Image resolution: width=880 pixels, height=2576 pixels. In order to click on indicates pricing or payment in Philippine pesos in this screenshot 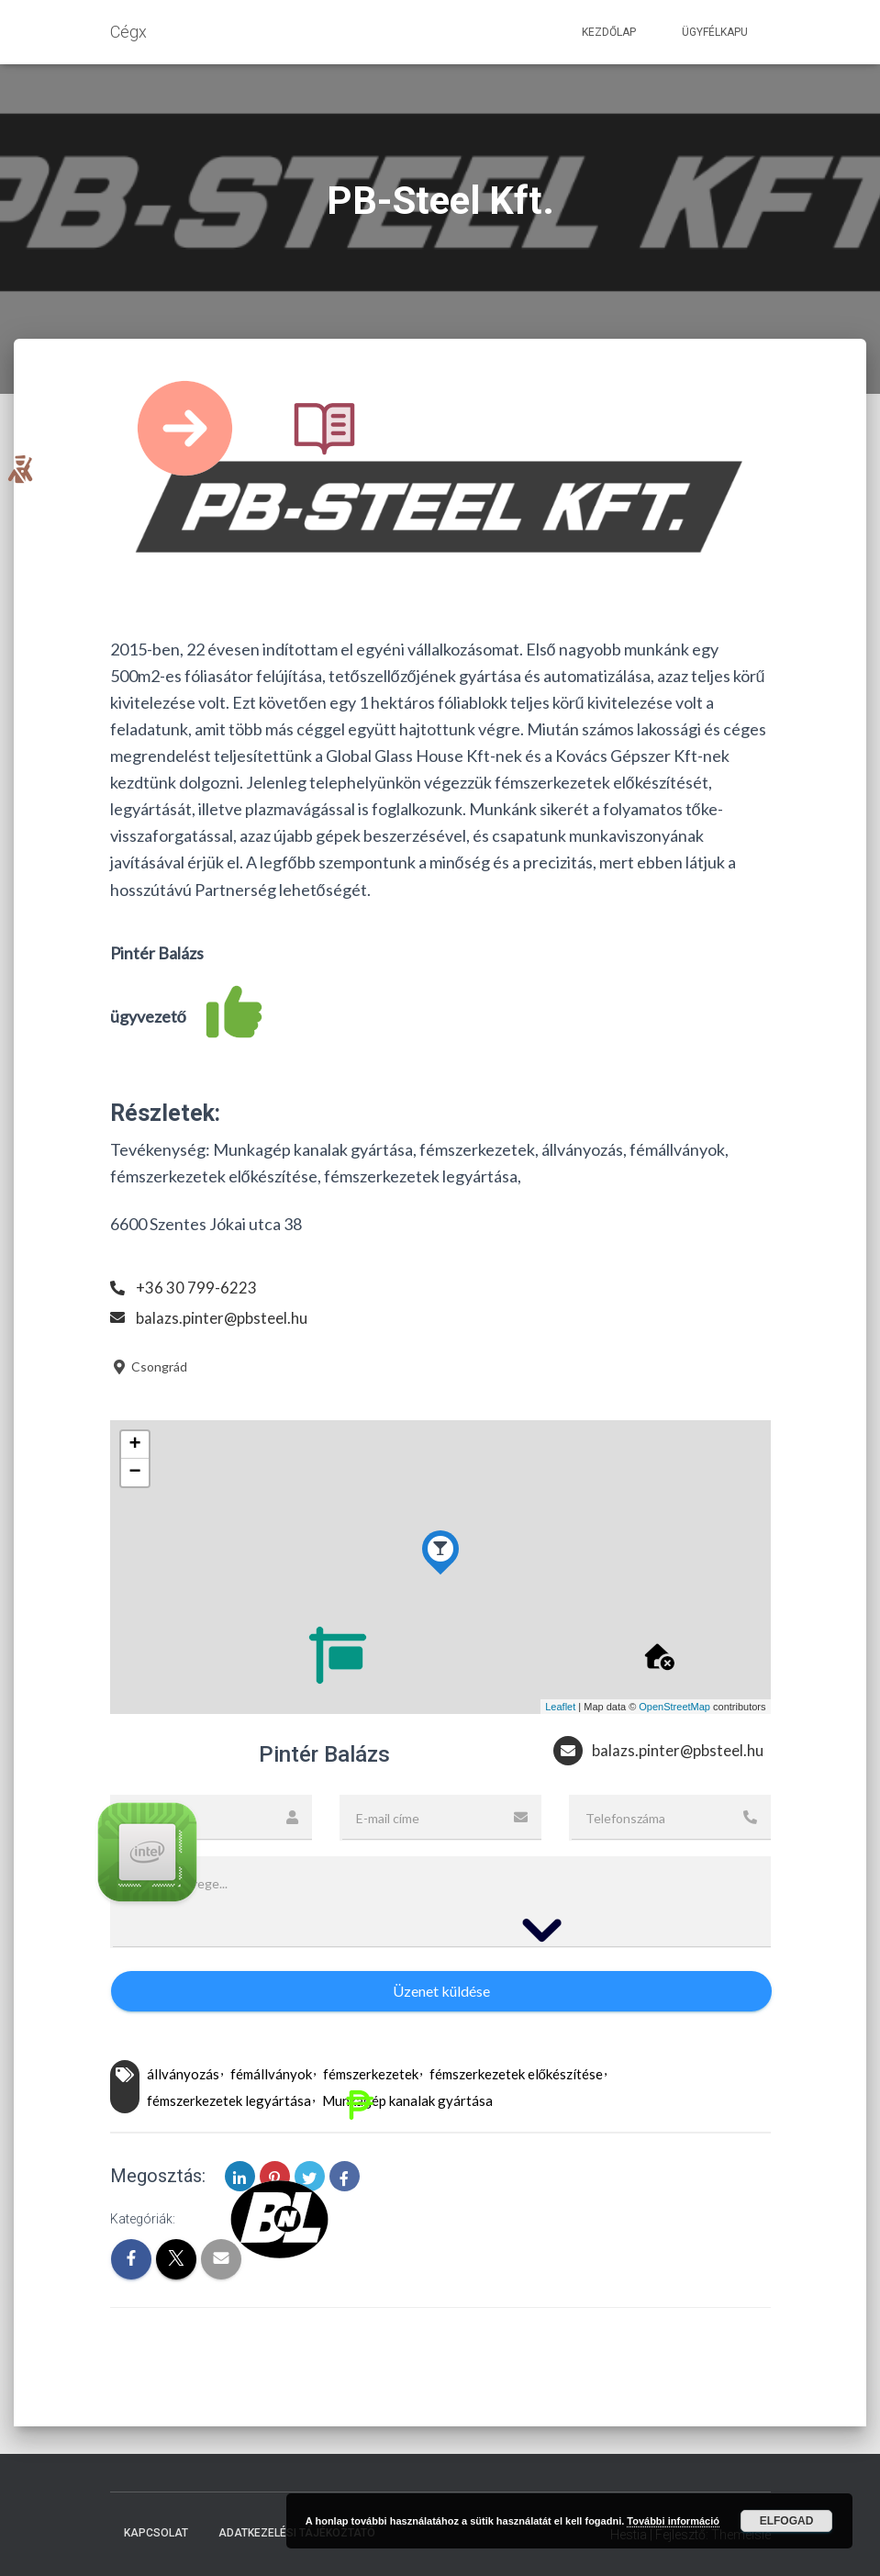, I will do `click(359, 2105)`.